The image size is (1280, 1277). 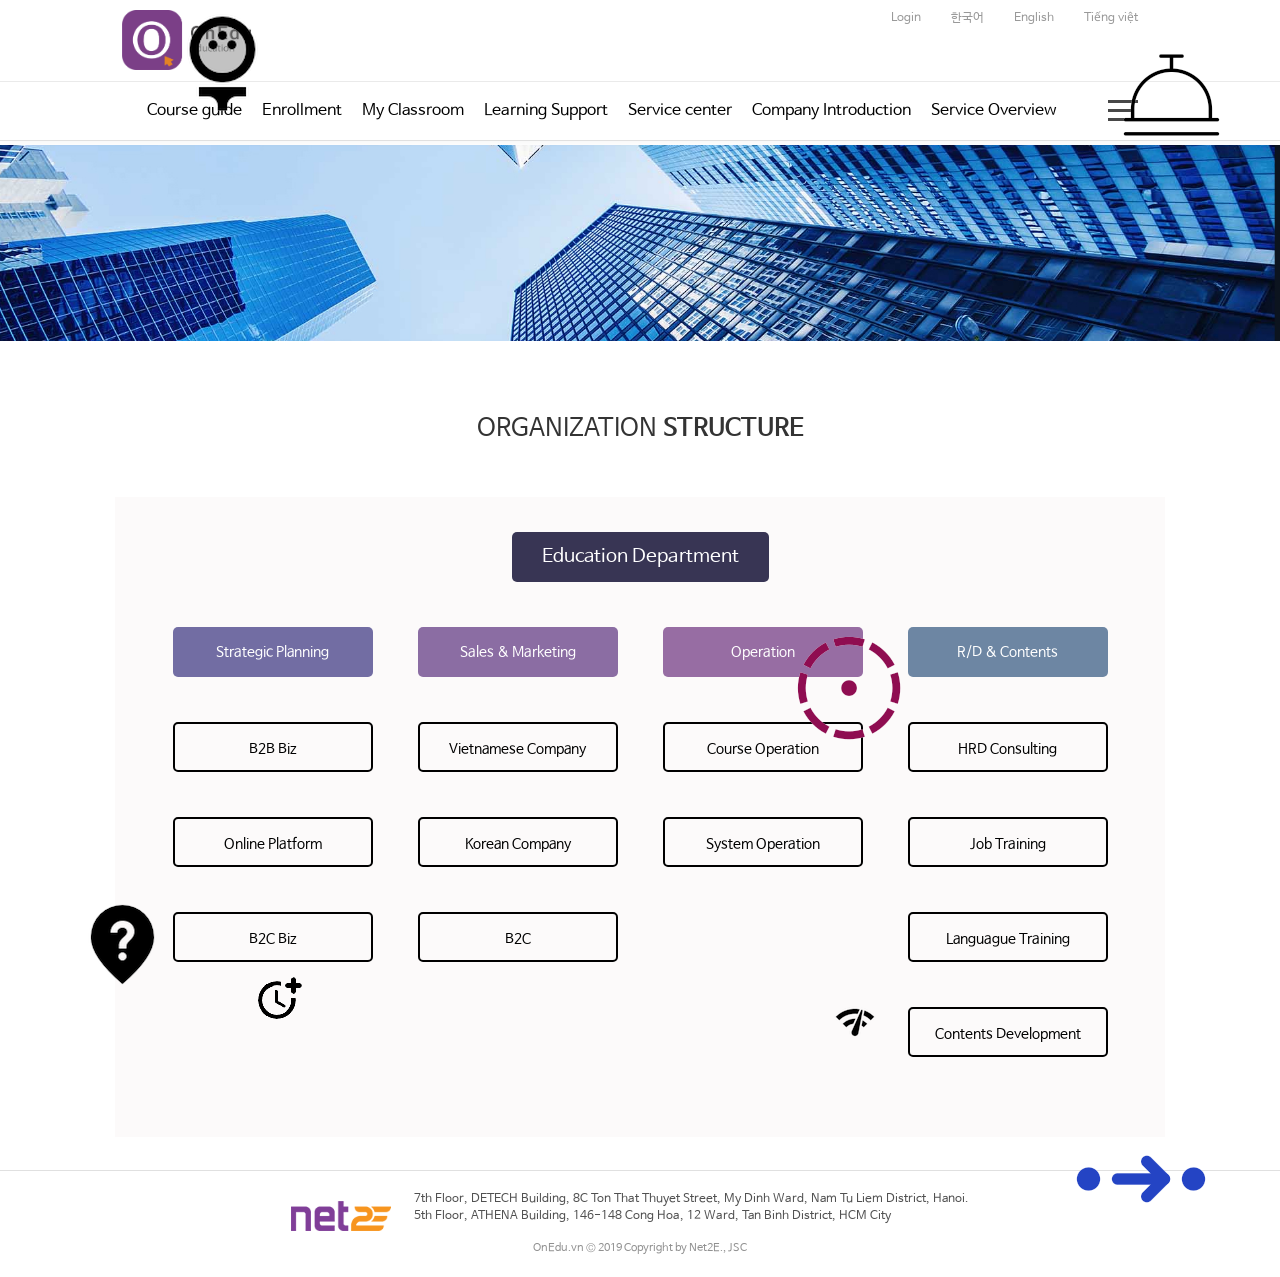 I want to click on request service or assistance, so click(x=1171, y=98).